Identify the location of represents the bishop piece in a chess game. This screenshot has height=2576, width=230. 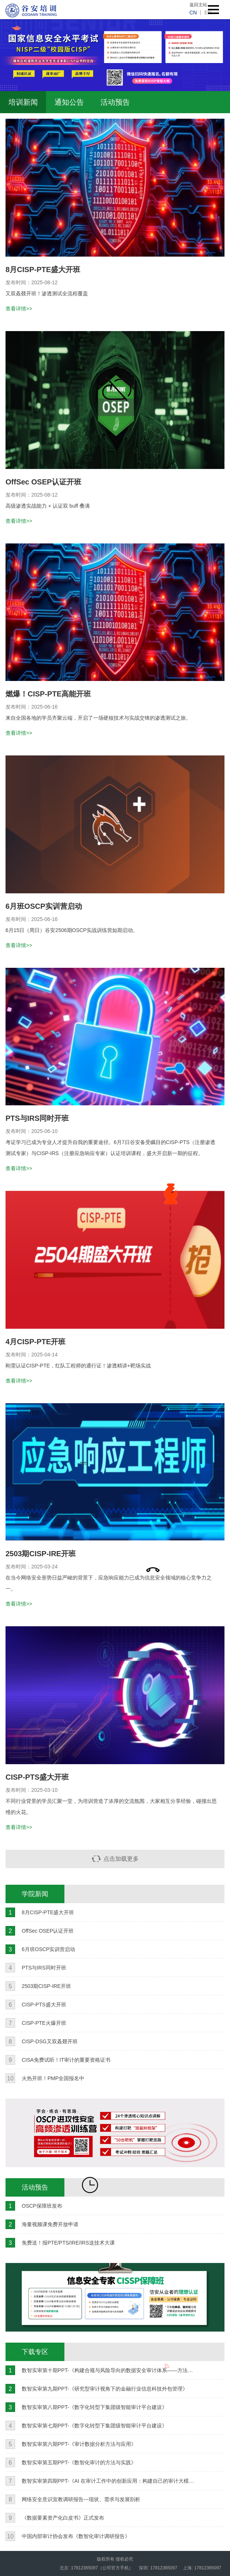
(171, 1194).